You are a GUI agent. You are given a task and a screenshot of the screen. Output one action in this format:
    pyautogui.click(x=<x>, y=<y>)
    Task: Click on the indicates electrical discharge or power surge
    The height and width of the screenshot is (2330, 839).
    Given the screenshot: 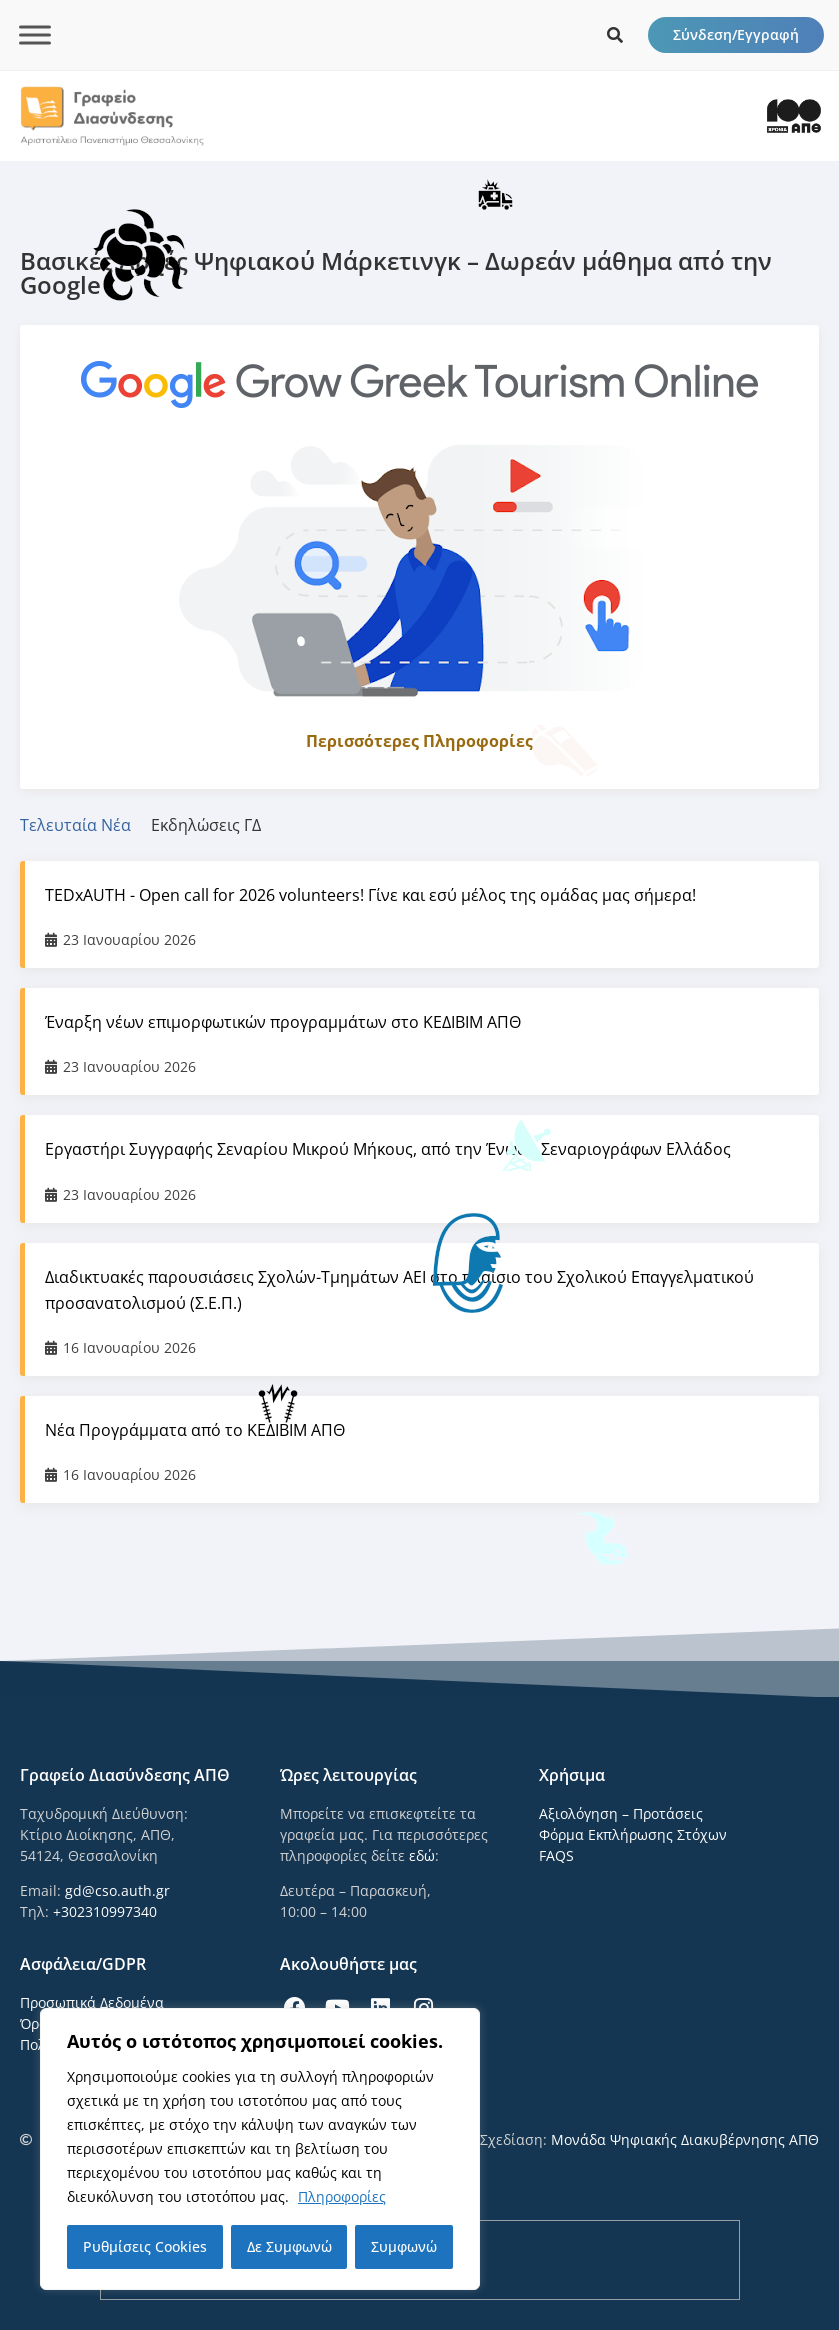 What is the action you would take?
    pyautogui.click(x=278, y=1403)
    